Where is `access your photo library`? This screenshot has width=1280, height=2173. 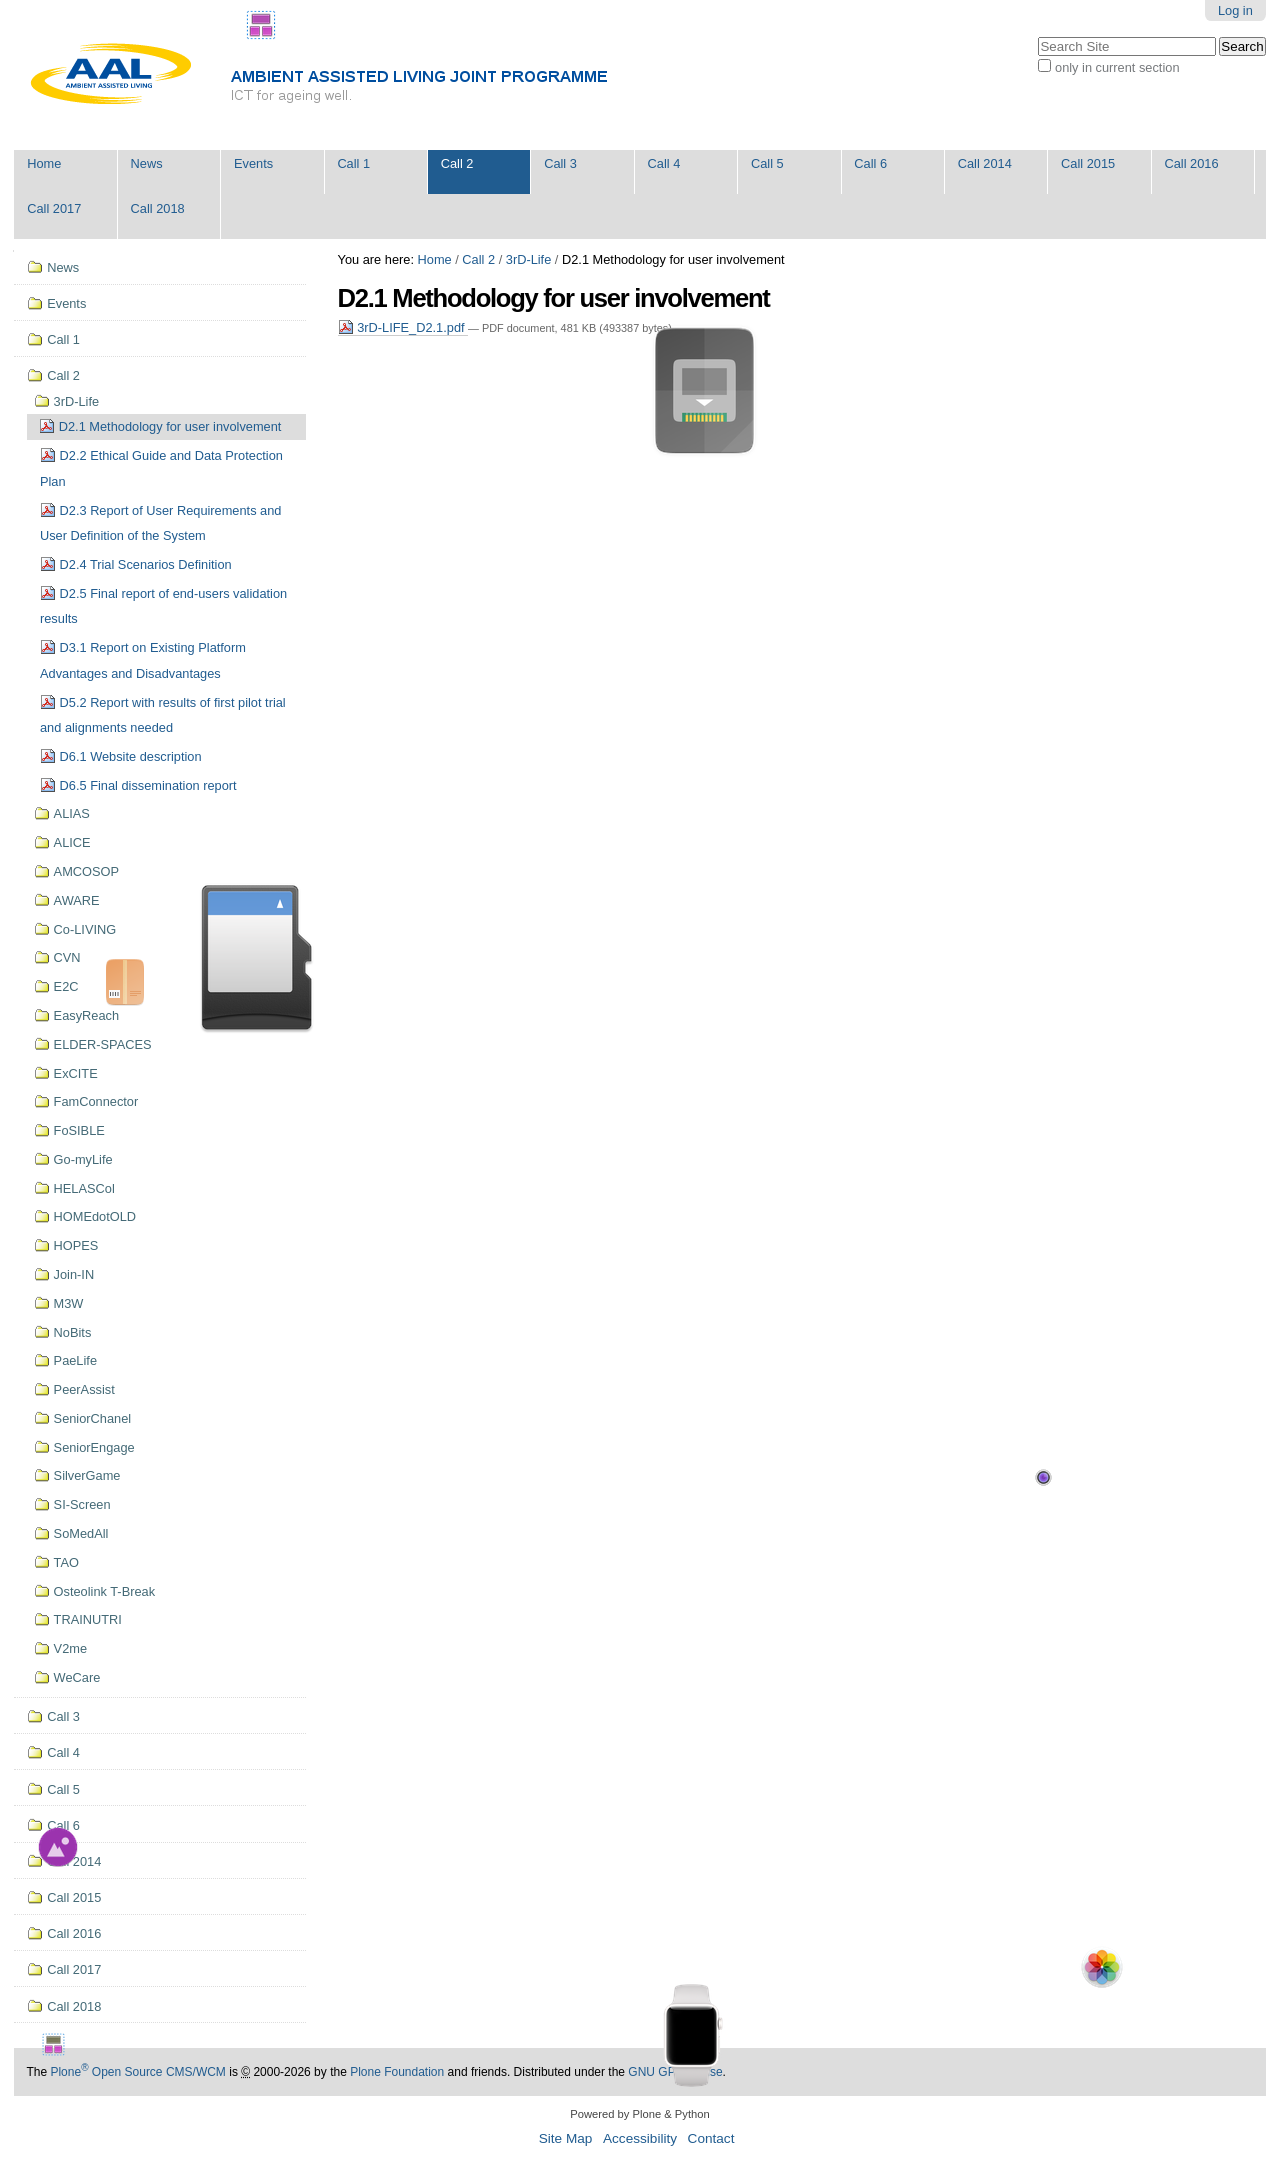 access your photo library is located at coordinates (58, 1847).